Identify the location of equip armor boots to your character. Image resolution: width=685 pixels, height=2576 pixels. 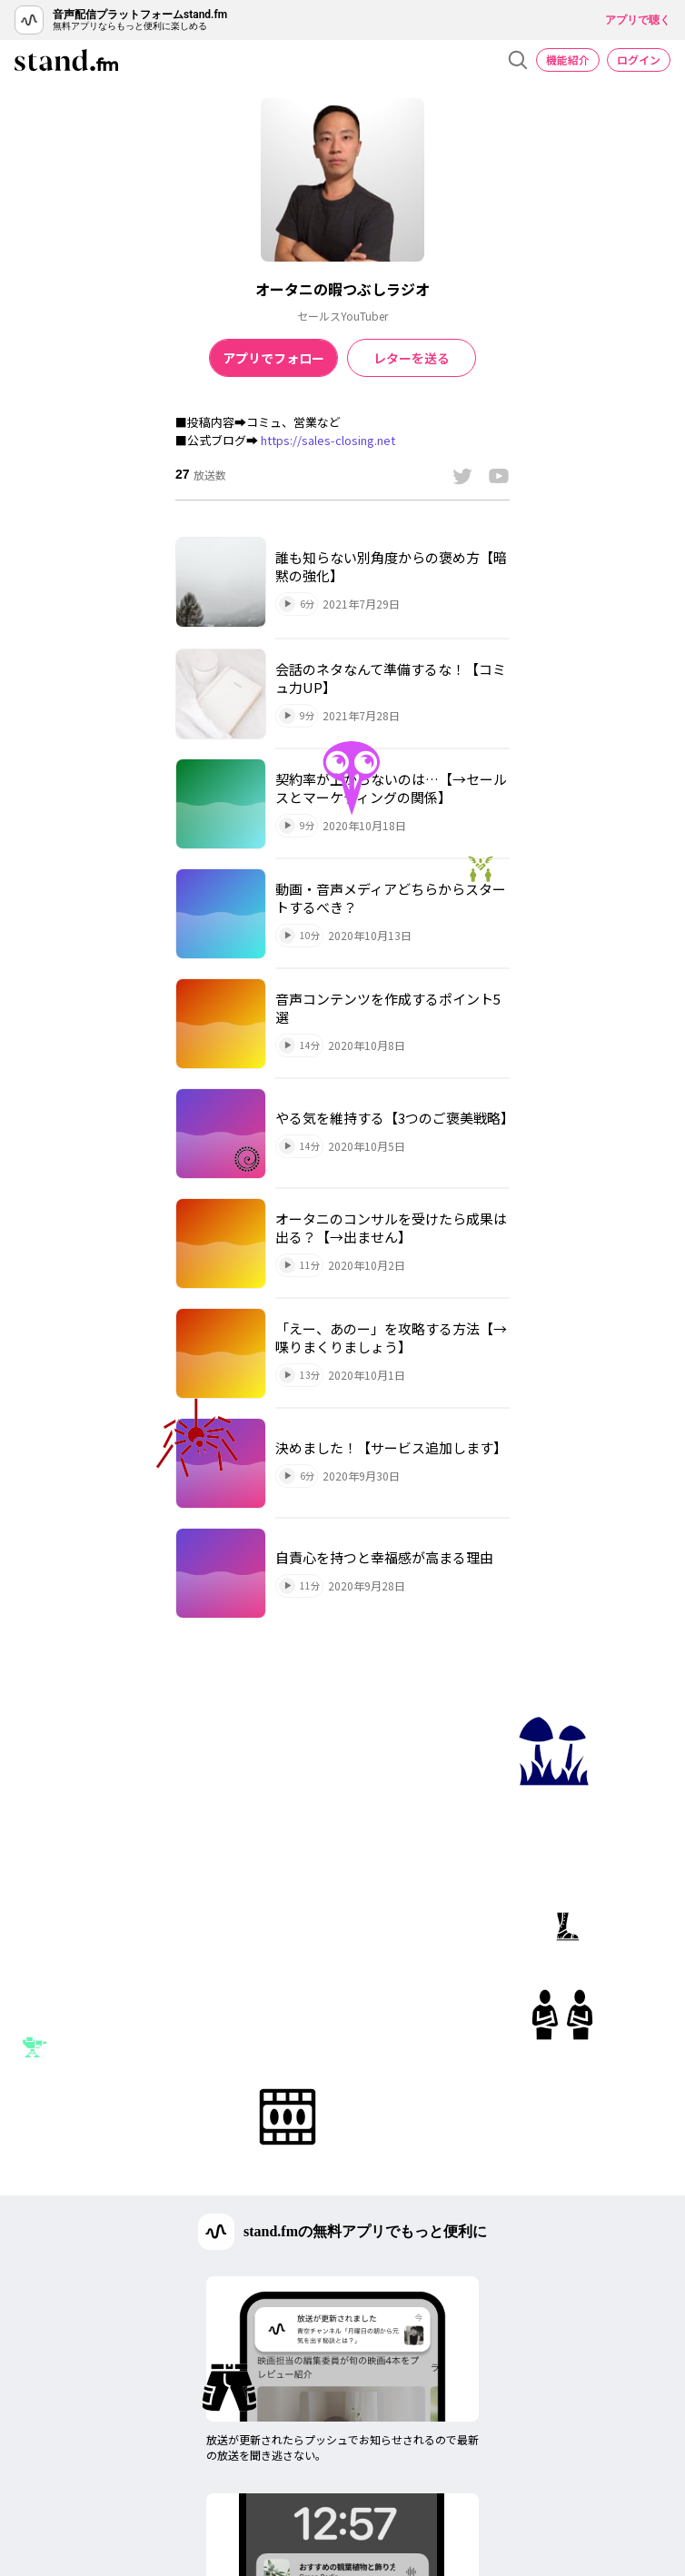
(568, 1927).